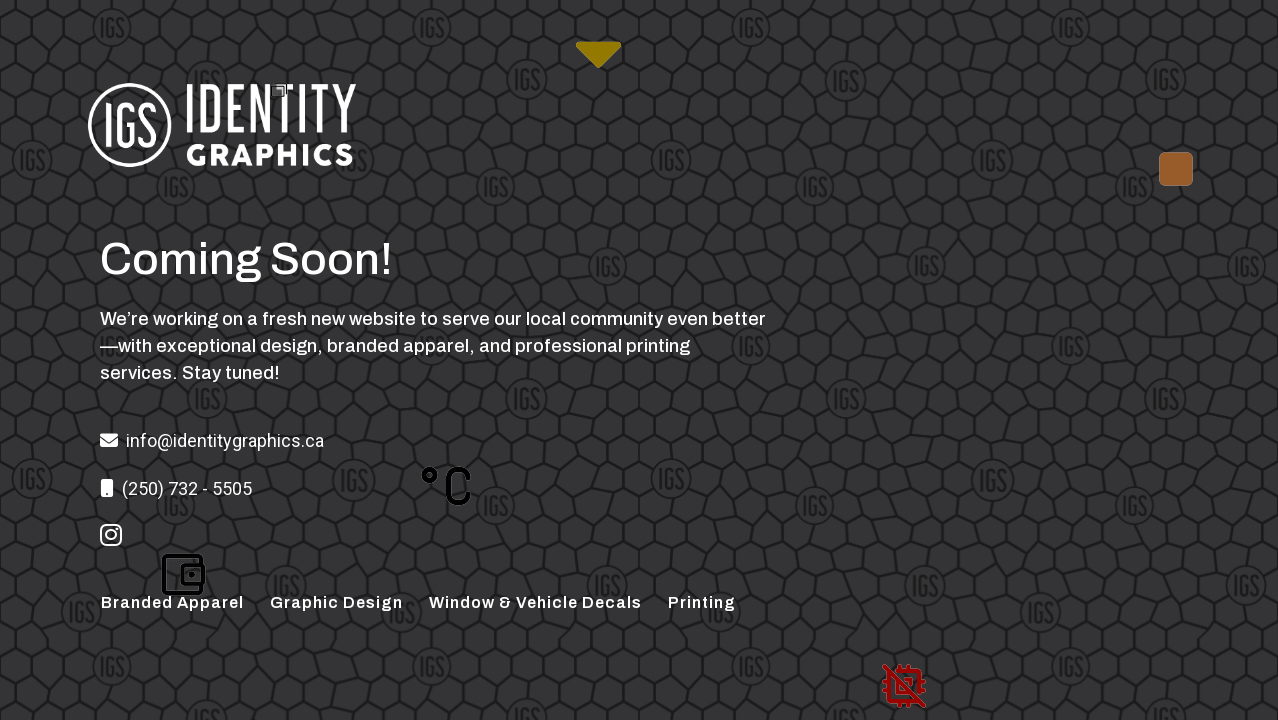 This screenshot has width=1278, height=720. Describe the element at coordinates (904, 686) in the screenshot. I see `indicates processor or CPU is disabled` at that location.